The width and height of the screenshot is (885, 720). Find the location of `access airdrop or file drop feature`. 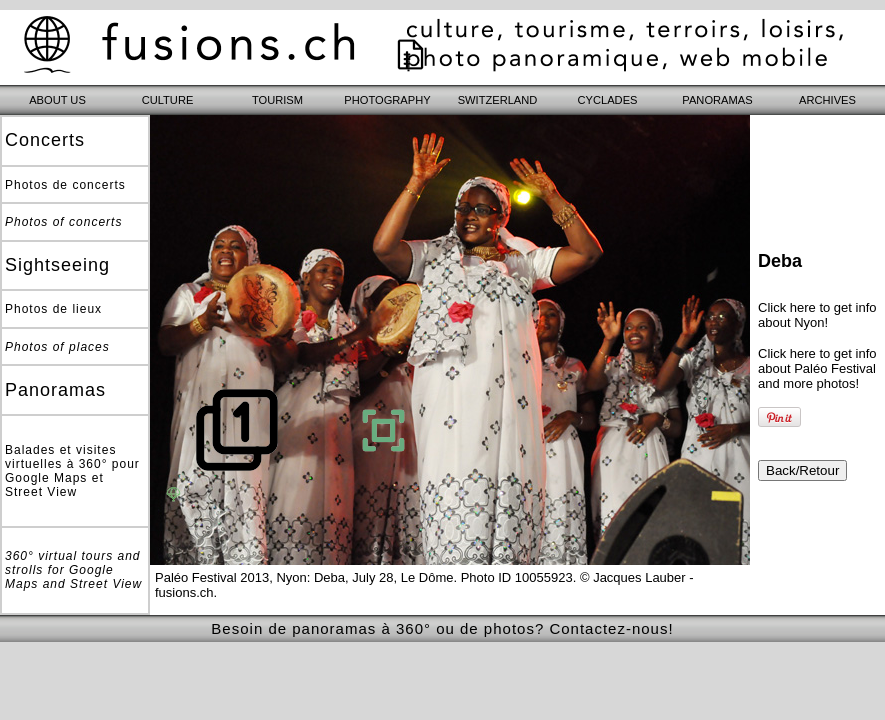

access airdrop or file drop feature is located at coordinates (173, 494).